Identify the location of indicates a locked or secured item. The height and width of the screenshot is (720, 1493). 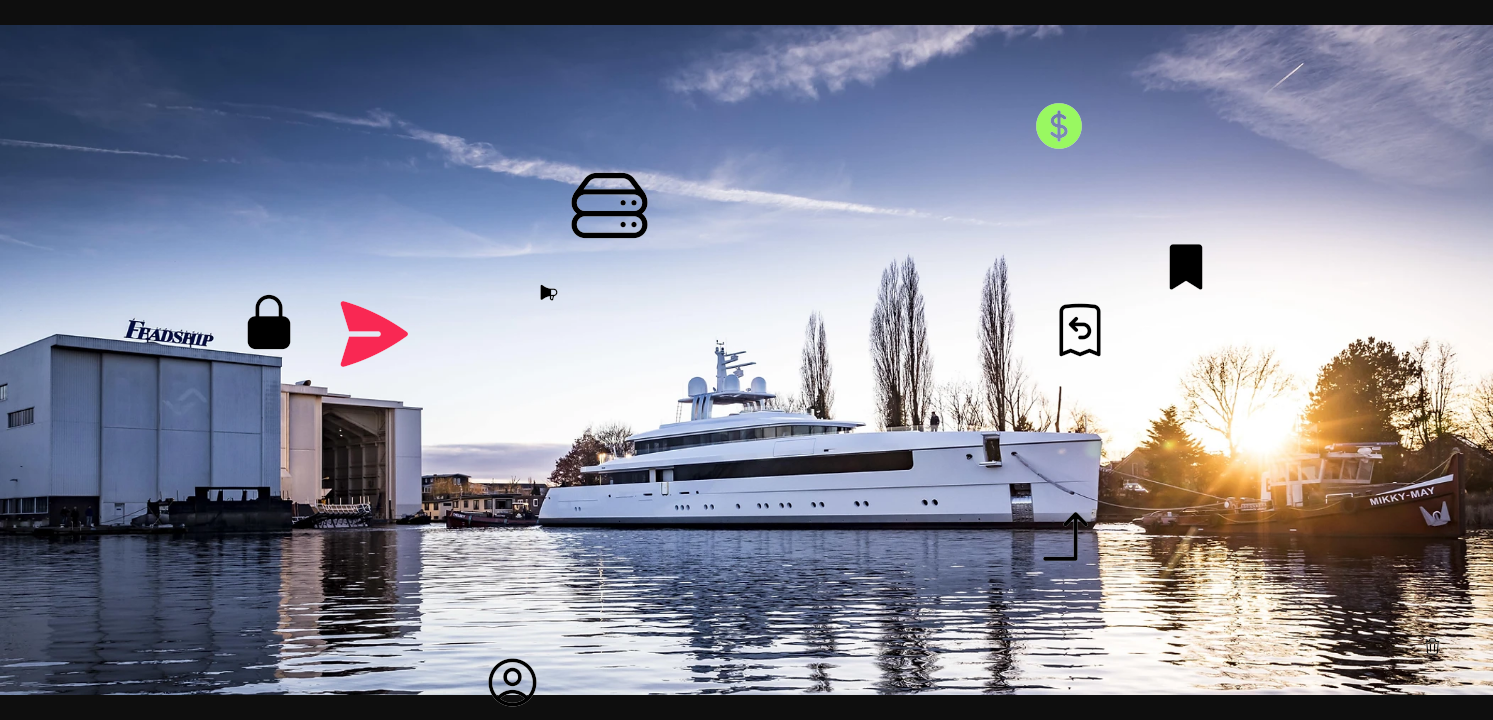
(269, 322).